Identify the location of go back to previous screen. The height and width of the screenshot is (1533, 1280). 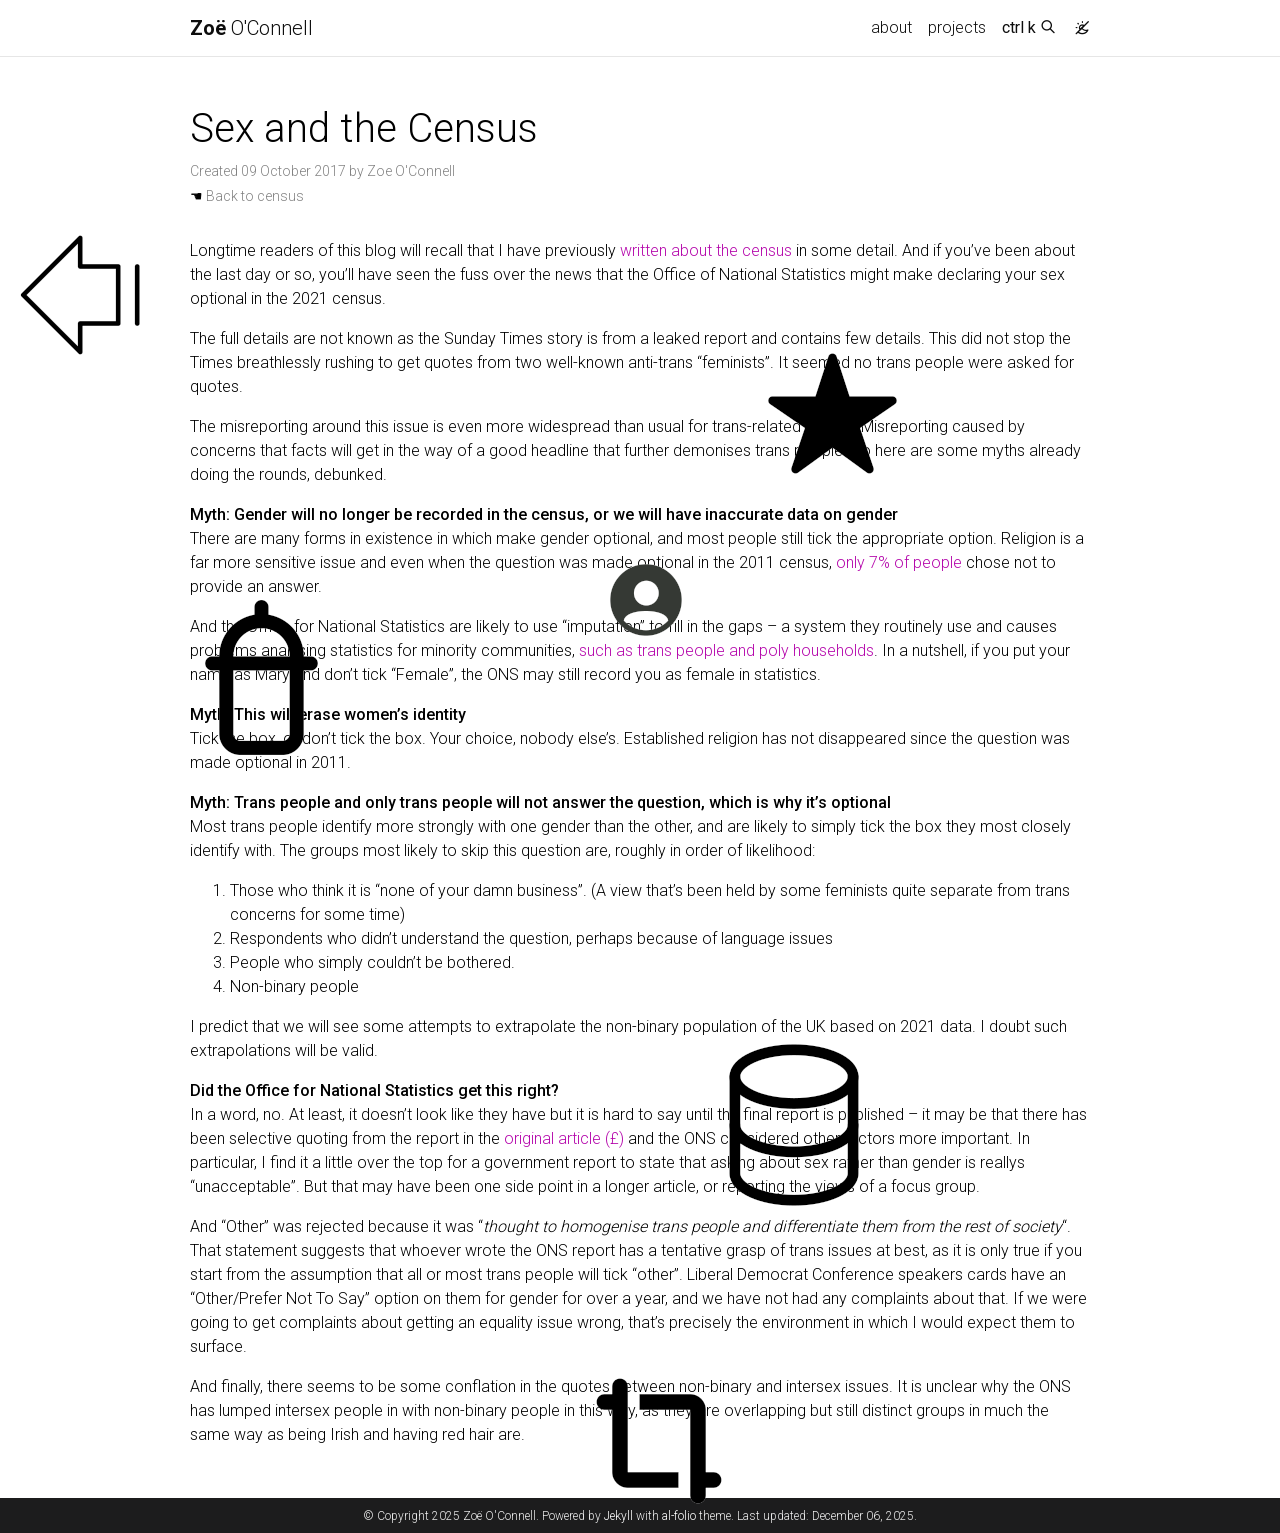
(85, 295).